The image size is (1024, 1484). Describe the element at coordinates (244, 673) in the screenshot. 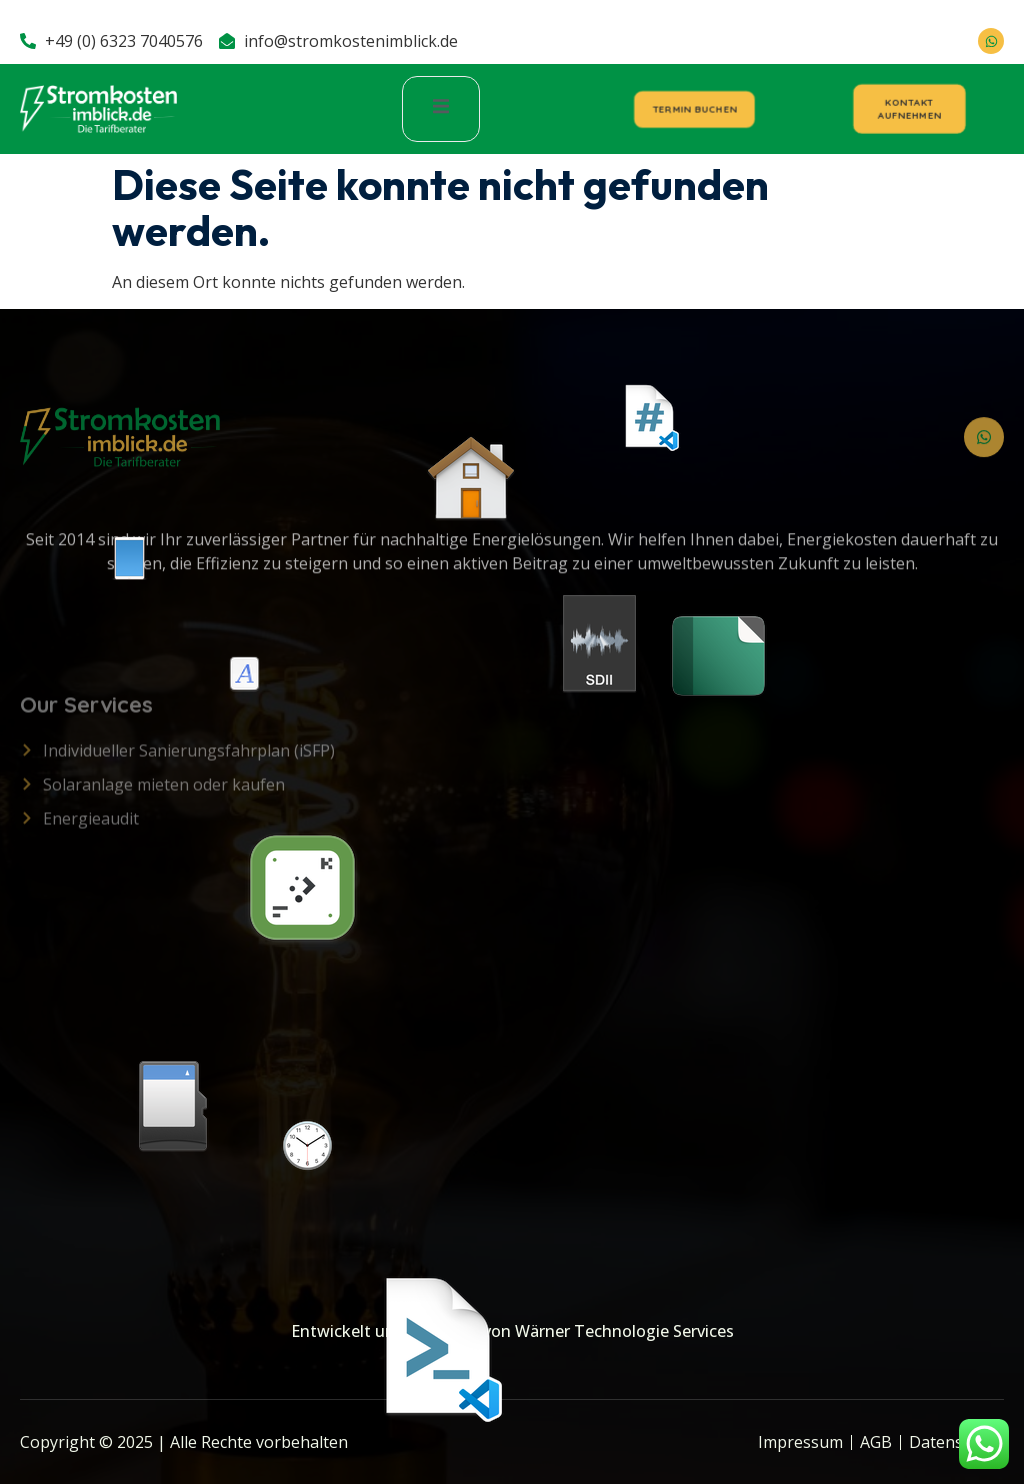

I see `open a font file` at that location.